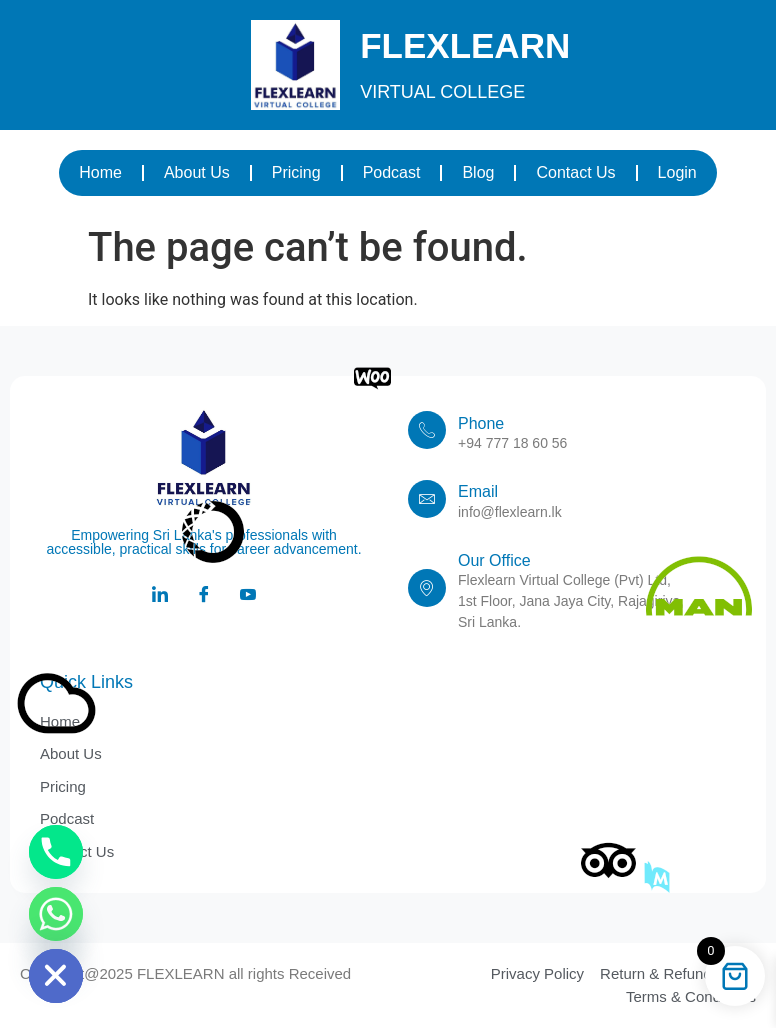  I want to click on access PubMed medical research database, so click(657, 877).